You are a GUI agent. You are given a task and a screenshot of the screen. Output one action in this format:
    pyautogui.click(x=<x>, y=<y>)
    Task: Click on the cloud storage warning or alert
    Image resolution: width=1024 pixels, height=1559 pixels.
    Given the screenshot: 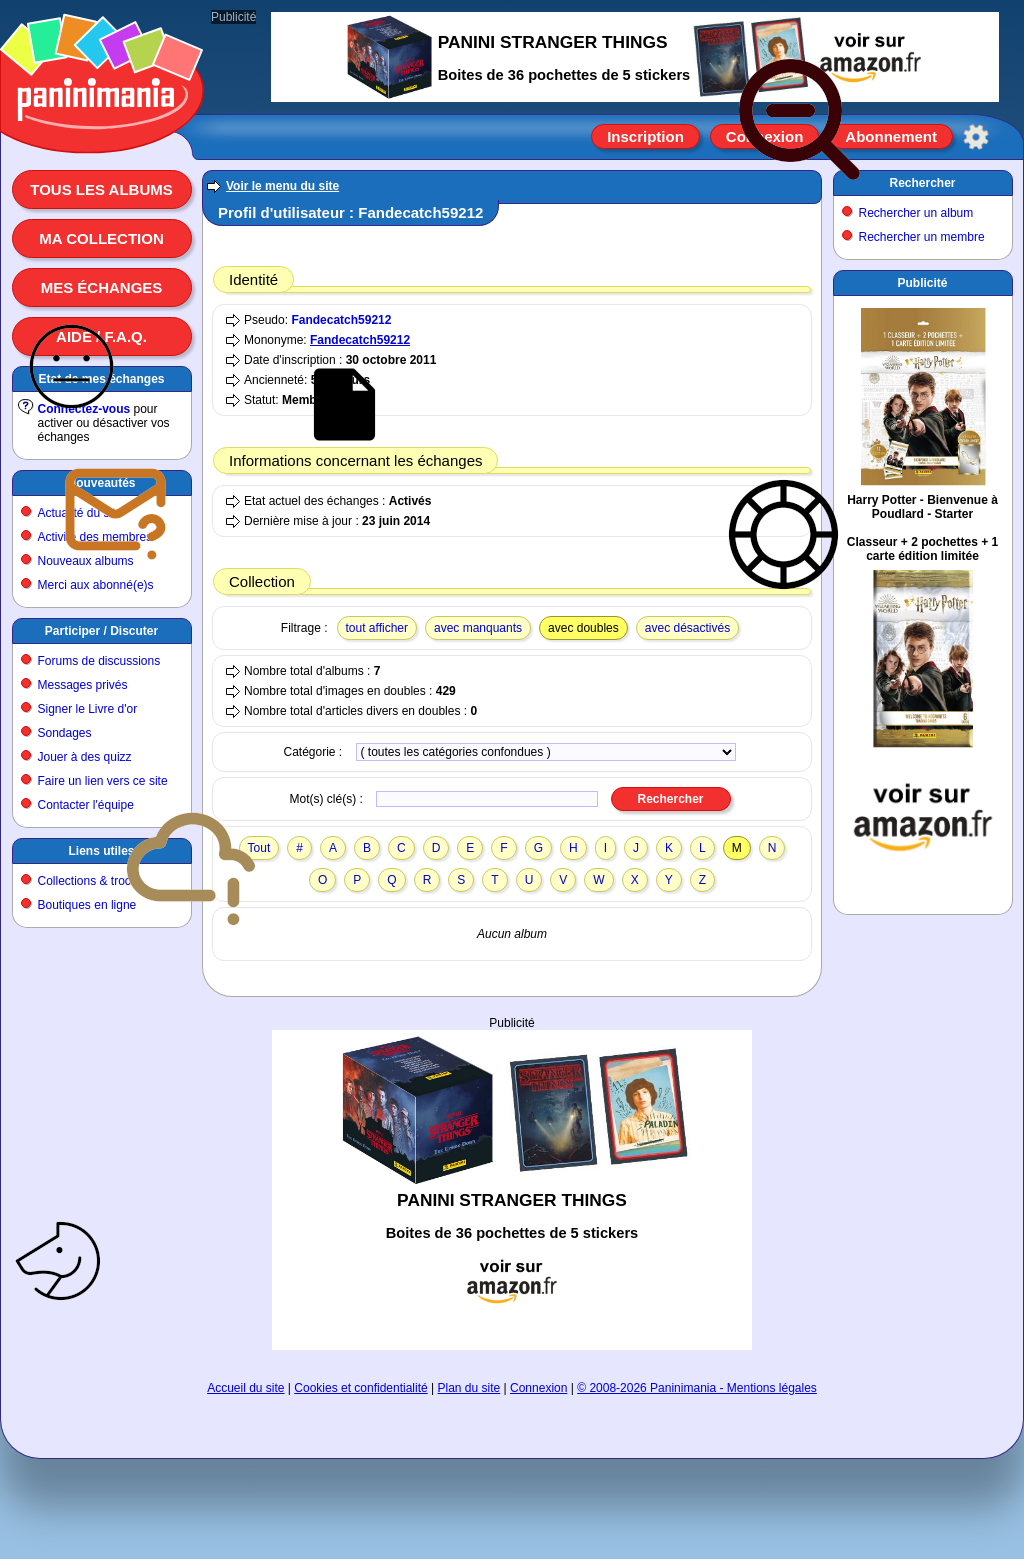 What is the action you would take?
    pyautogui.click(x=192, y=860)
    